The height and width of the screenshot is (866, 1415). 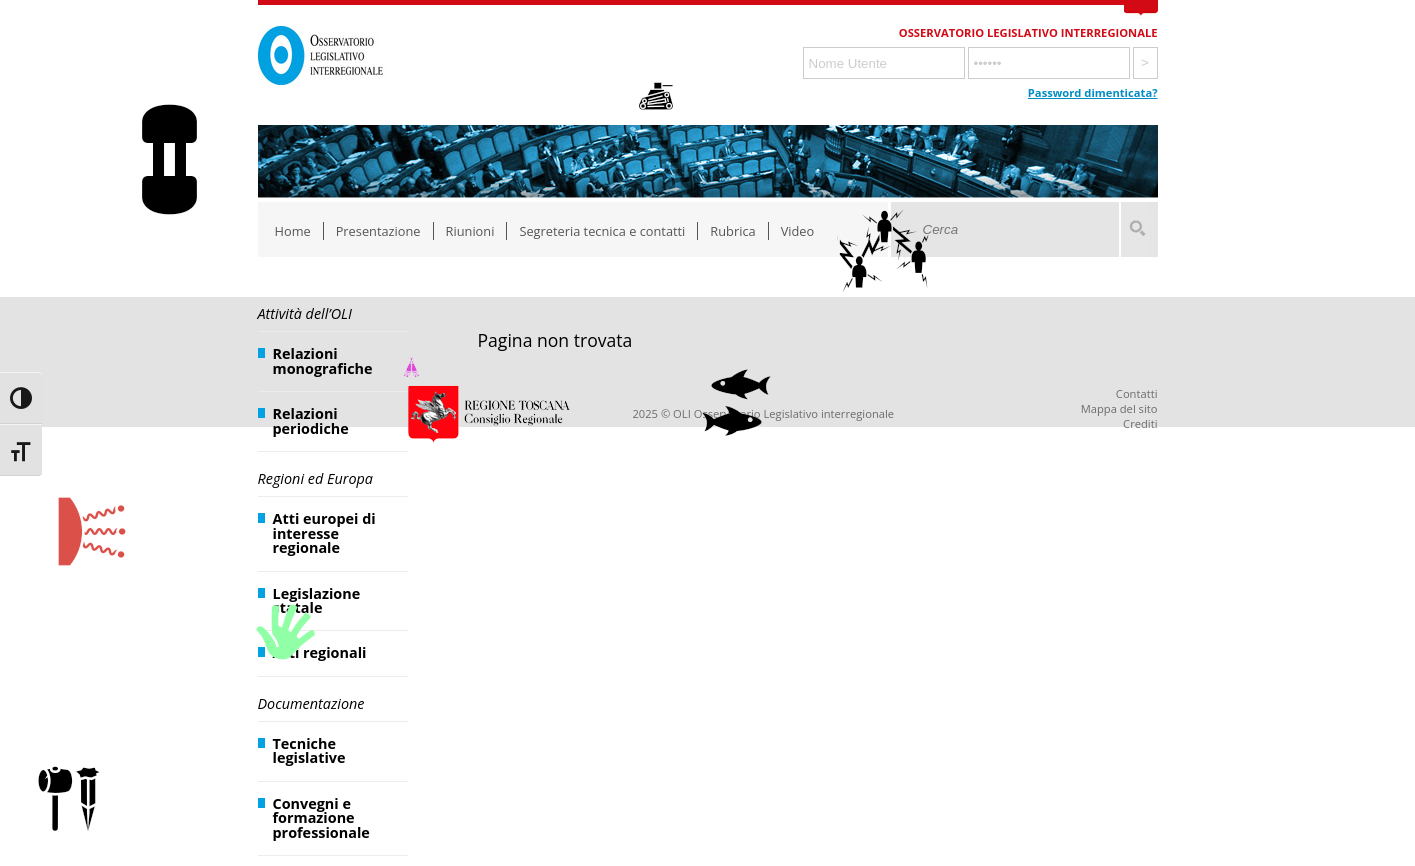 I want to click on craft or equip stake and hammer weapons, so click(x=69, y=799).